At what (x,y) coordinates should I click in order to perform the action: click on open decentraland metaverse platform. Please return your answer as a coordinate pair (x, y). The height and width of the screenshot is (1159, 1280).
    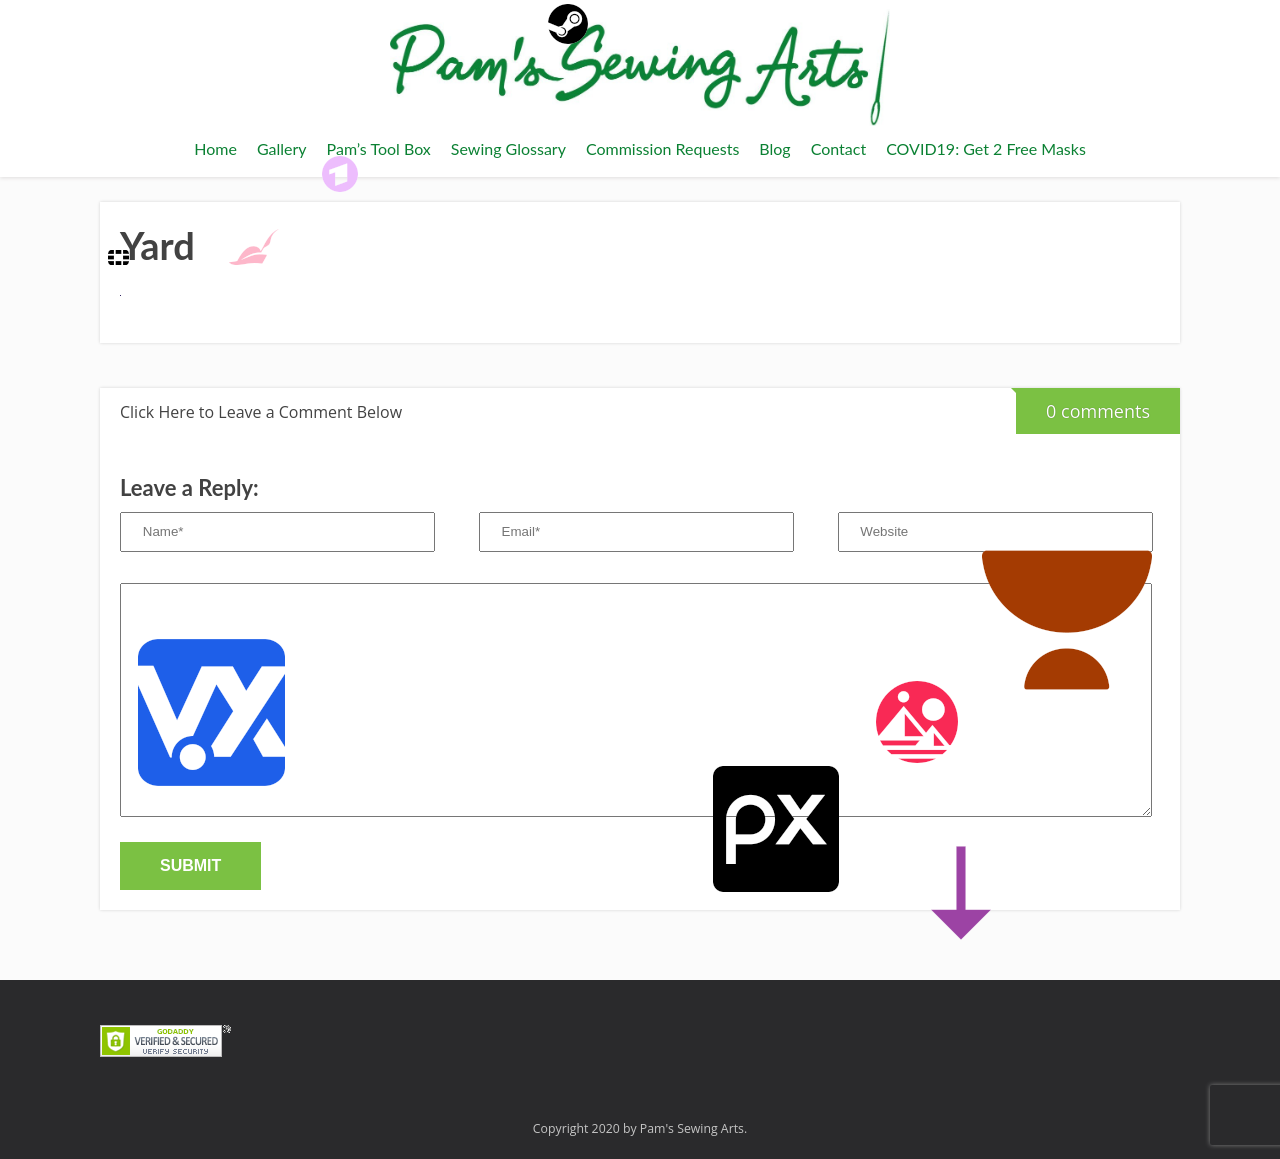
    Looking at the image, I should click on (917, 722).